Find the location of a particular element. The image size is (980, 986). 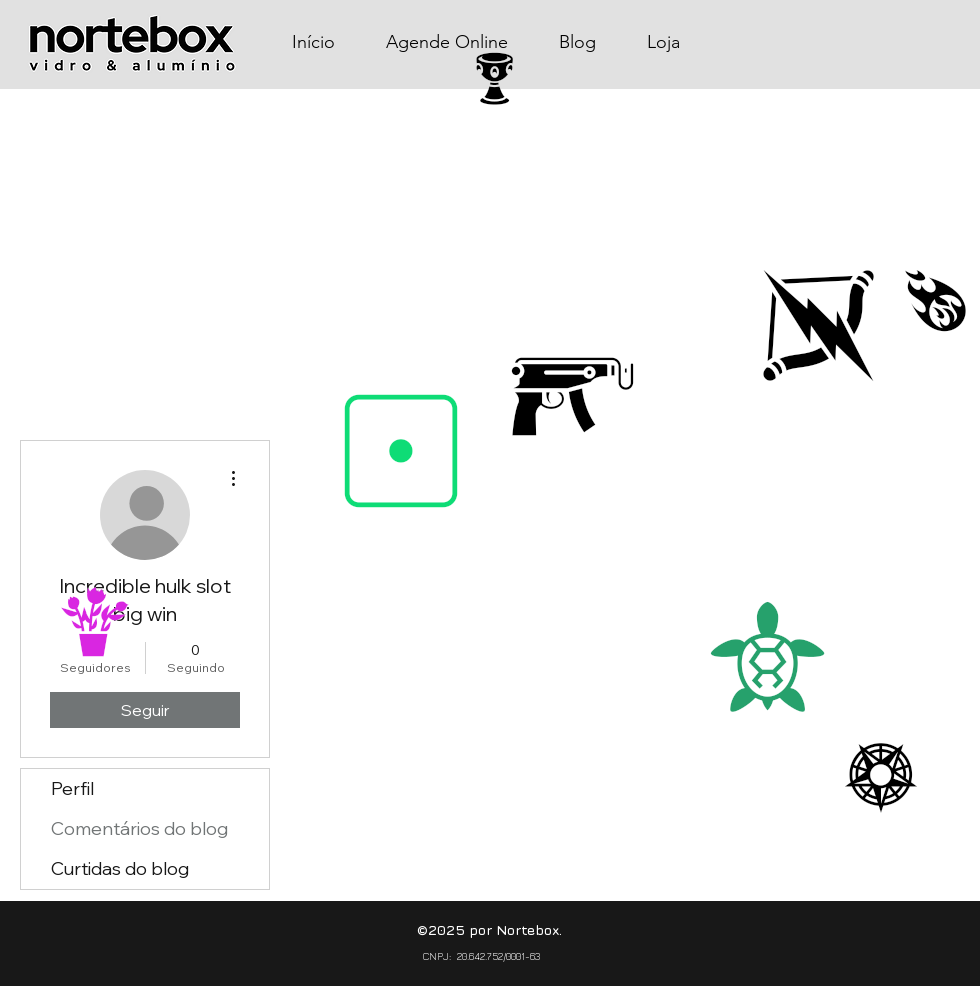

select skorpion submachine gun in weapon loadout is located at coordinates (572, 396).